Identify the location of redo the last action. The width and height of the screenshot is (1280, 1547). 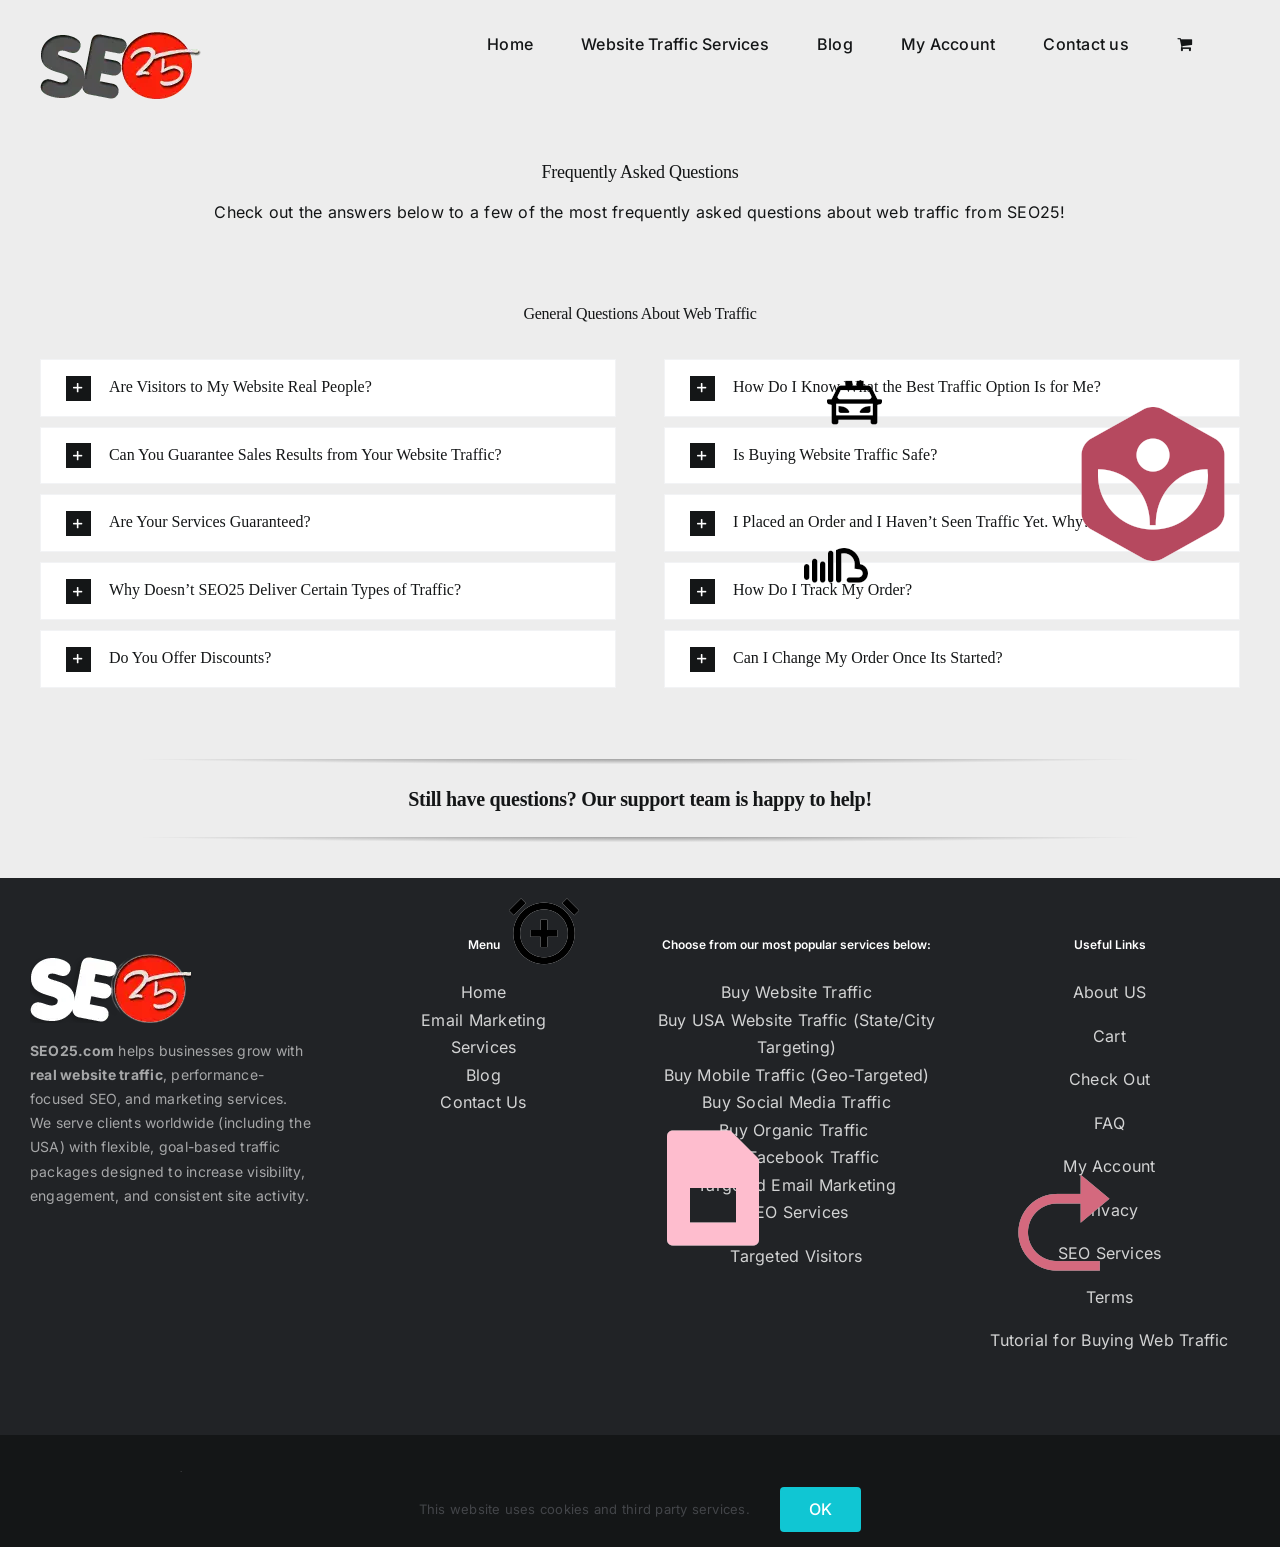
(1061, 1227).